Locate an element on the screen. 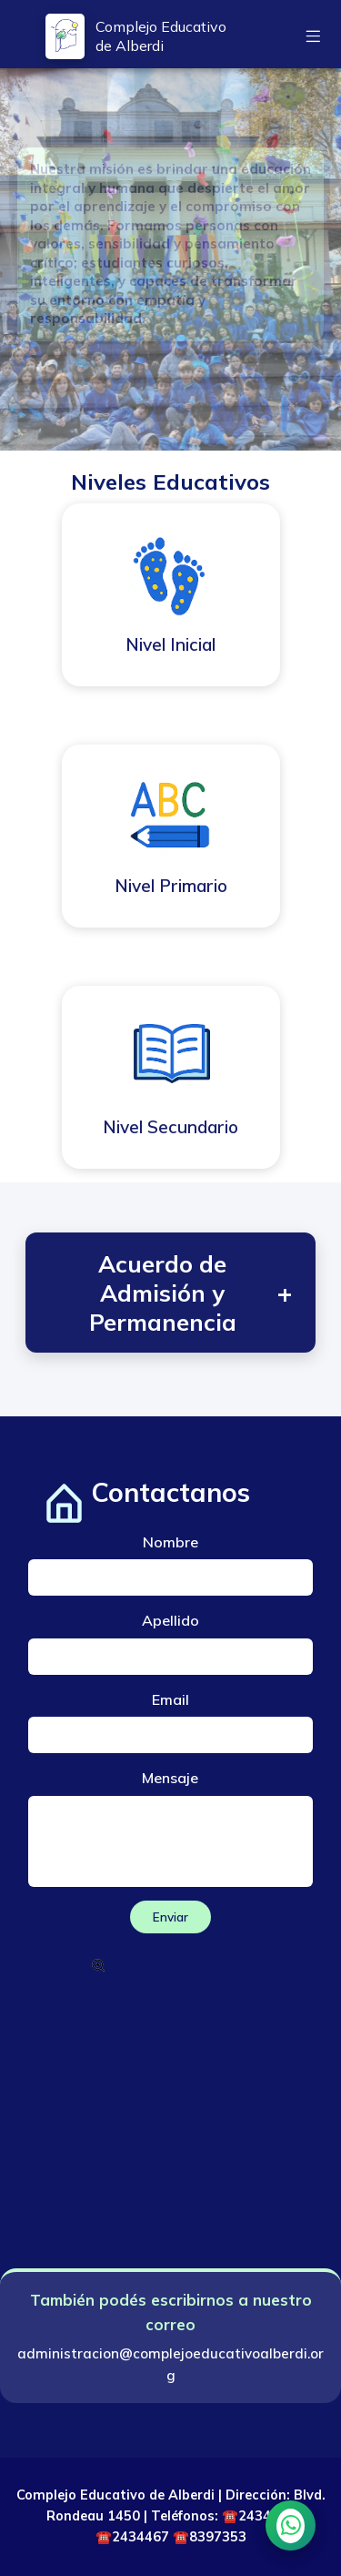  navigate to home screen is located at coordinates (64, 1503).